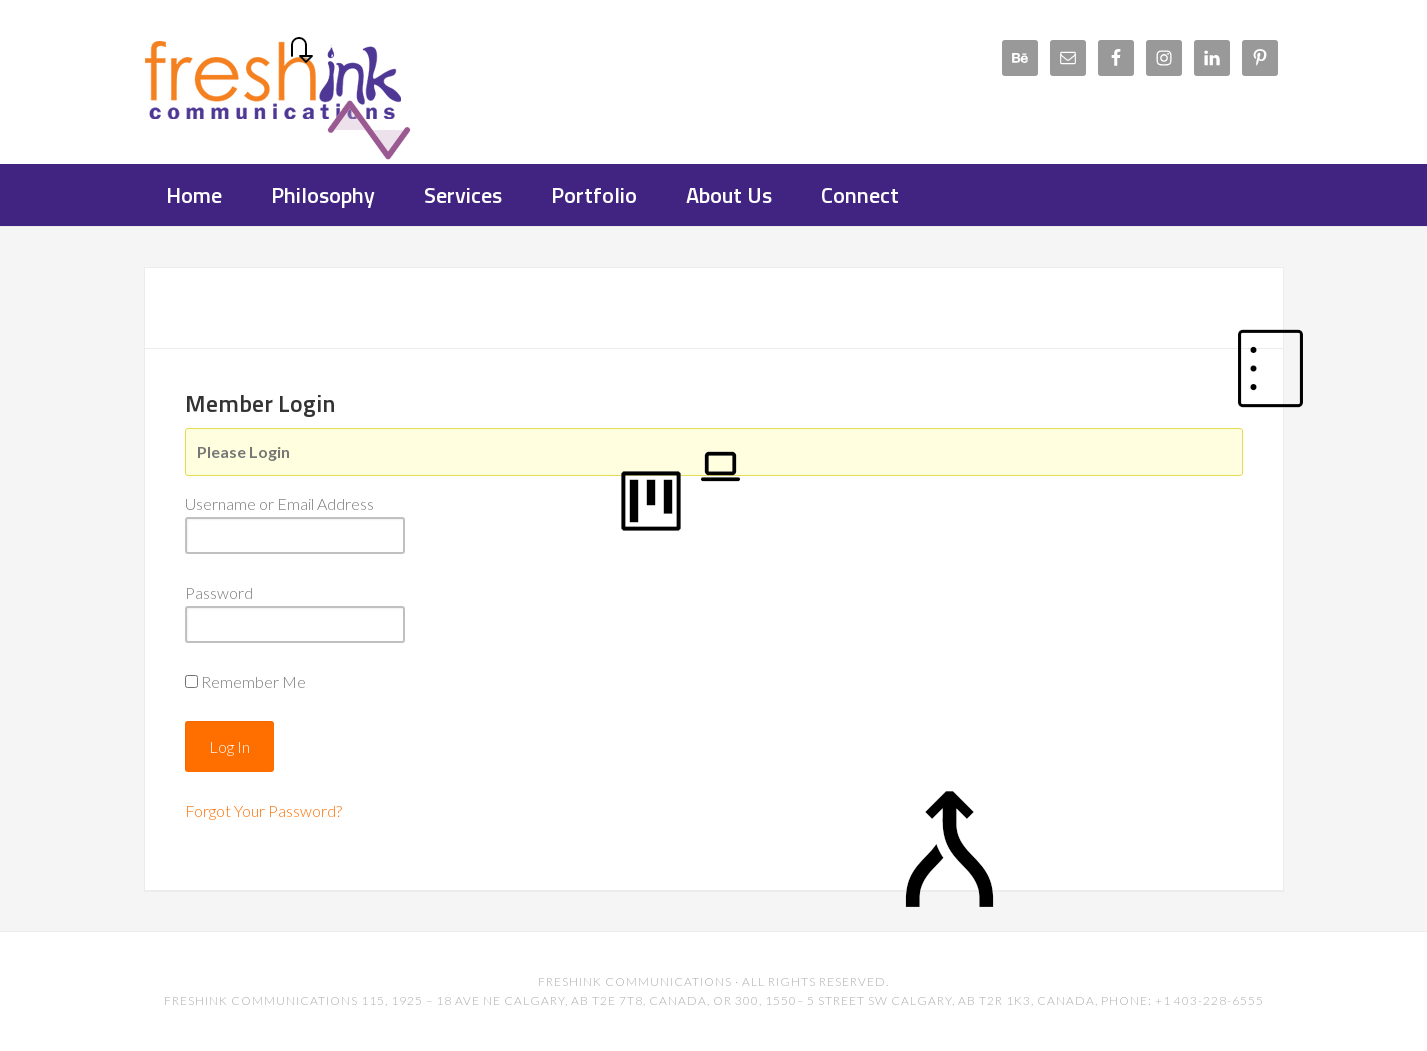  What do you see at coordinates (720, 465) in the screenshot?
I see `switch to desktop view` at bounding box center [720, 465].